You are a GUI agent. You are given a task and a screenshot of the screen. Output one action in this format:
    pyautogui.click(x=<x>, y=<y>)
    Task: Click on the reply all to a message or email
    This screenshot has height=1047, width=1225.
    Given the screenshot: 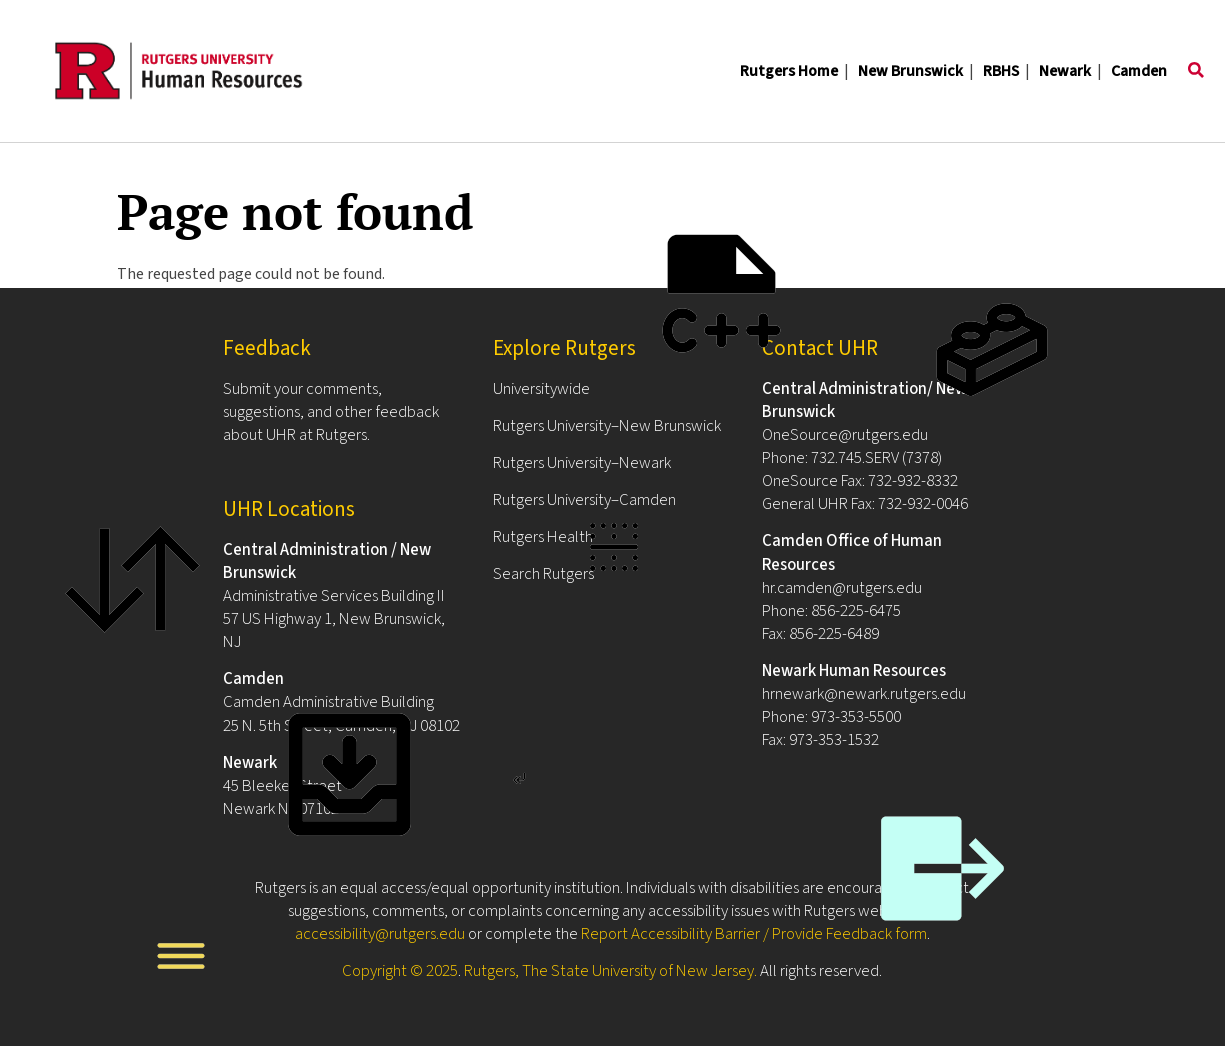 What is the action you would take?
    pyautogui.click(x=519, y=778)
    